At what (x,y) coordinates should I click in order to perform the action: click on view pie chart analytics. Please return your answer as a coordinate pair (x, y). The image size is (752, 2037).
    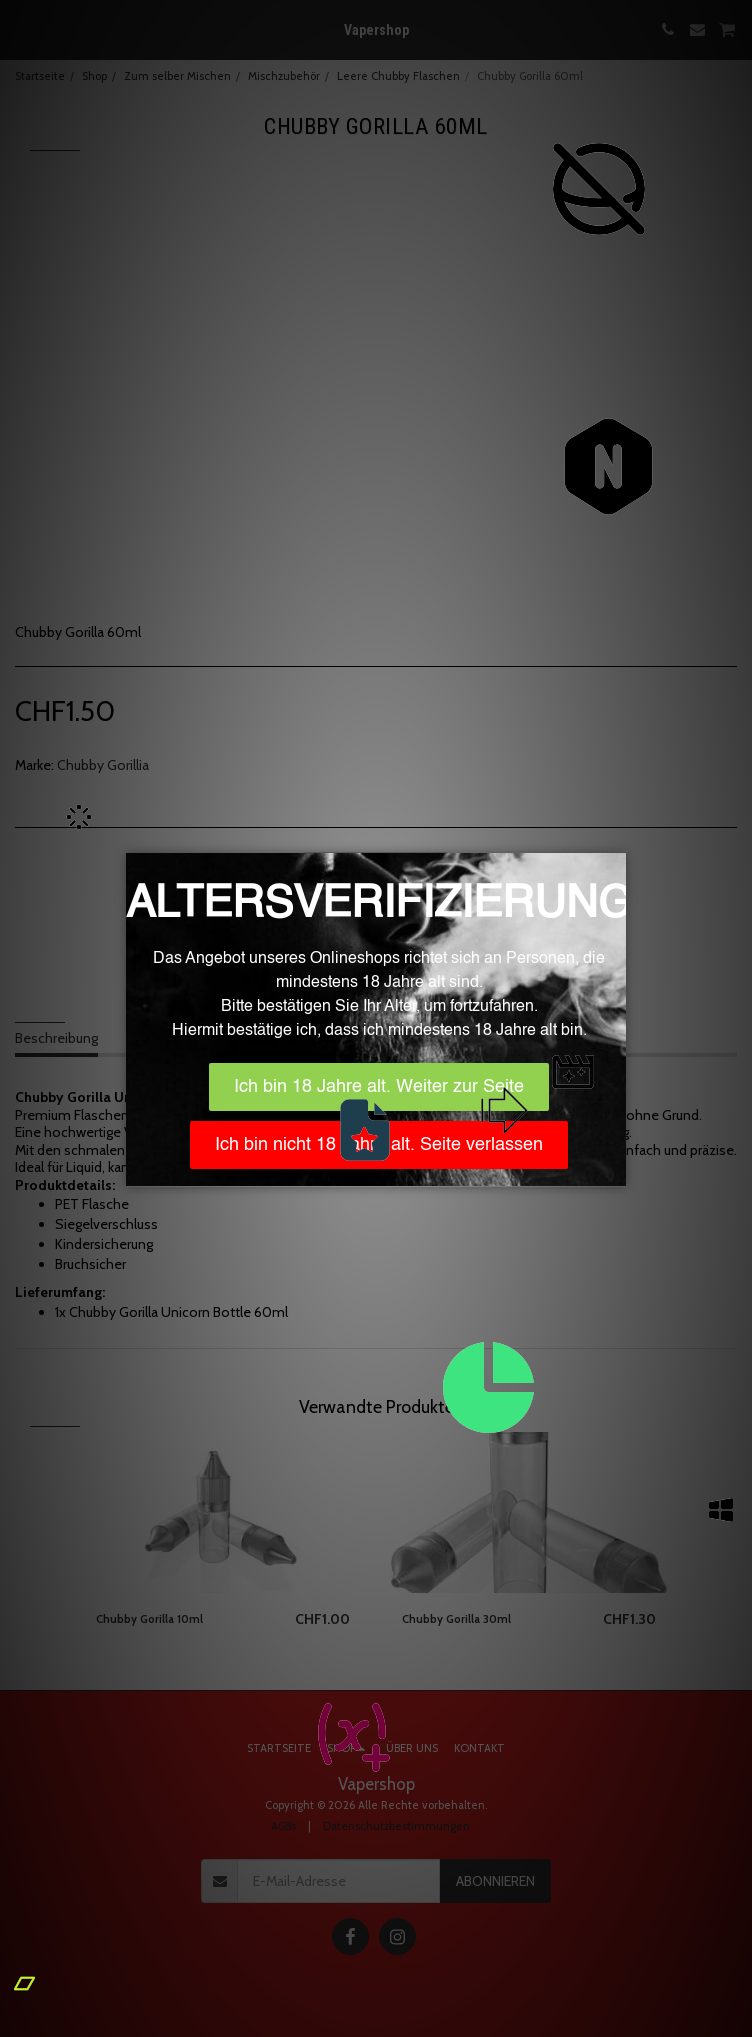
    Looking at the image, I should click on (488, 1387).